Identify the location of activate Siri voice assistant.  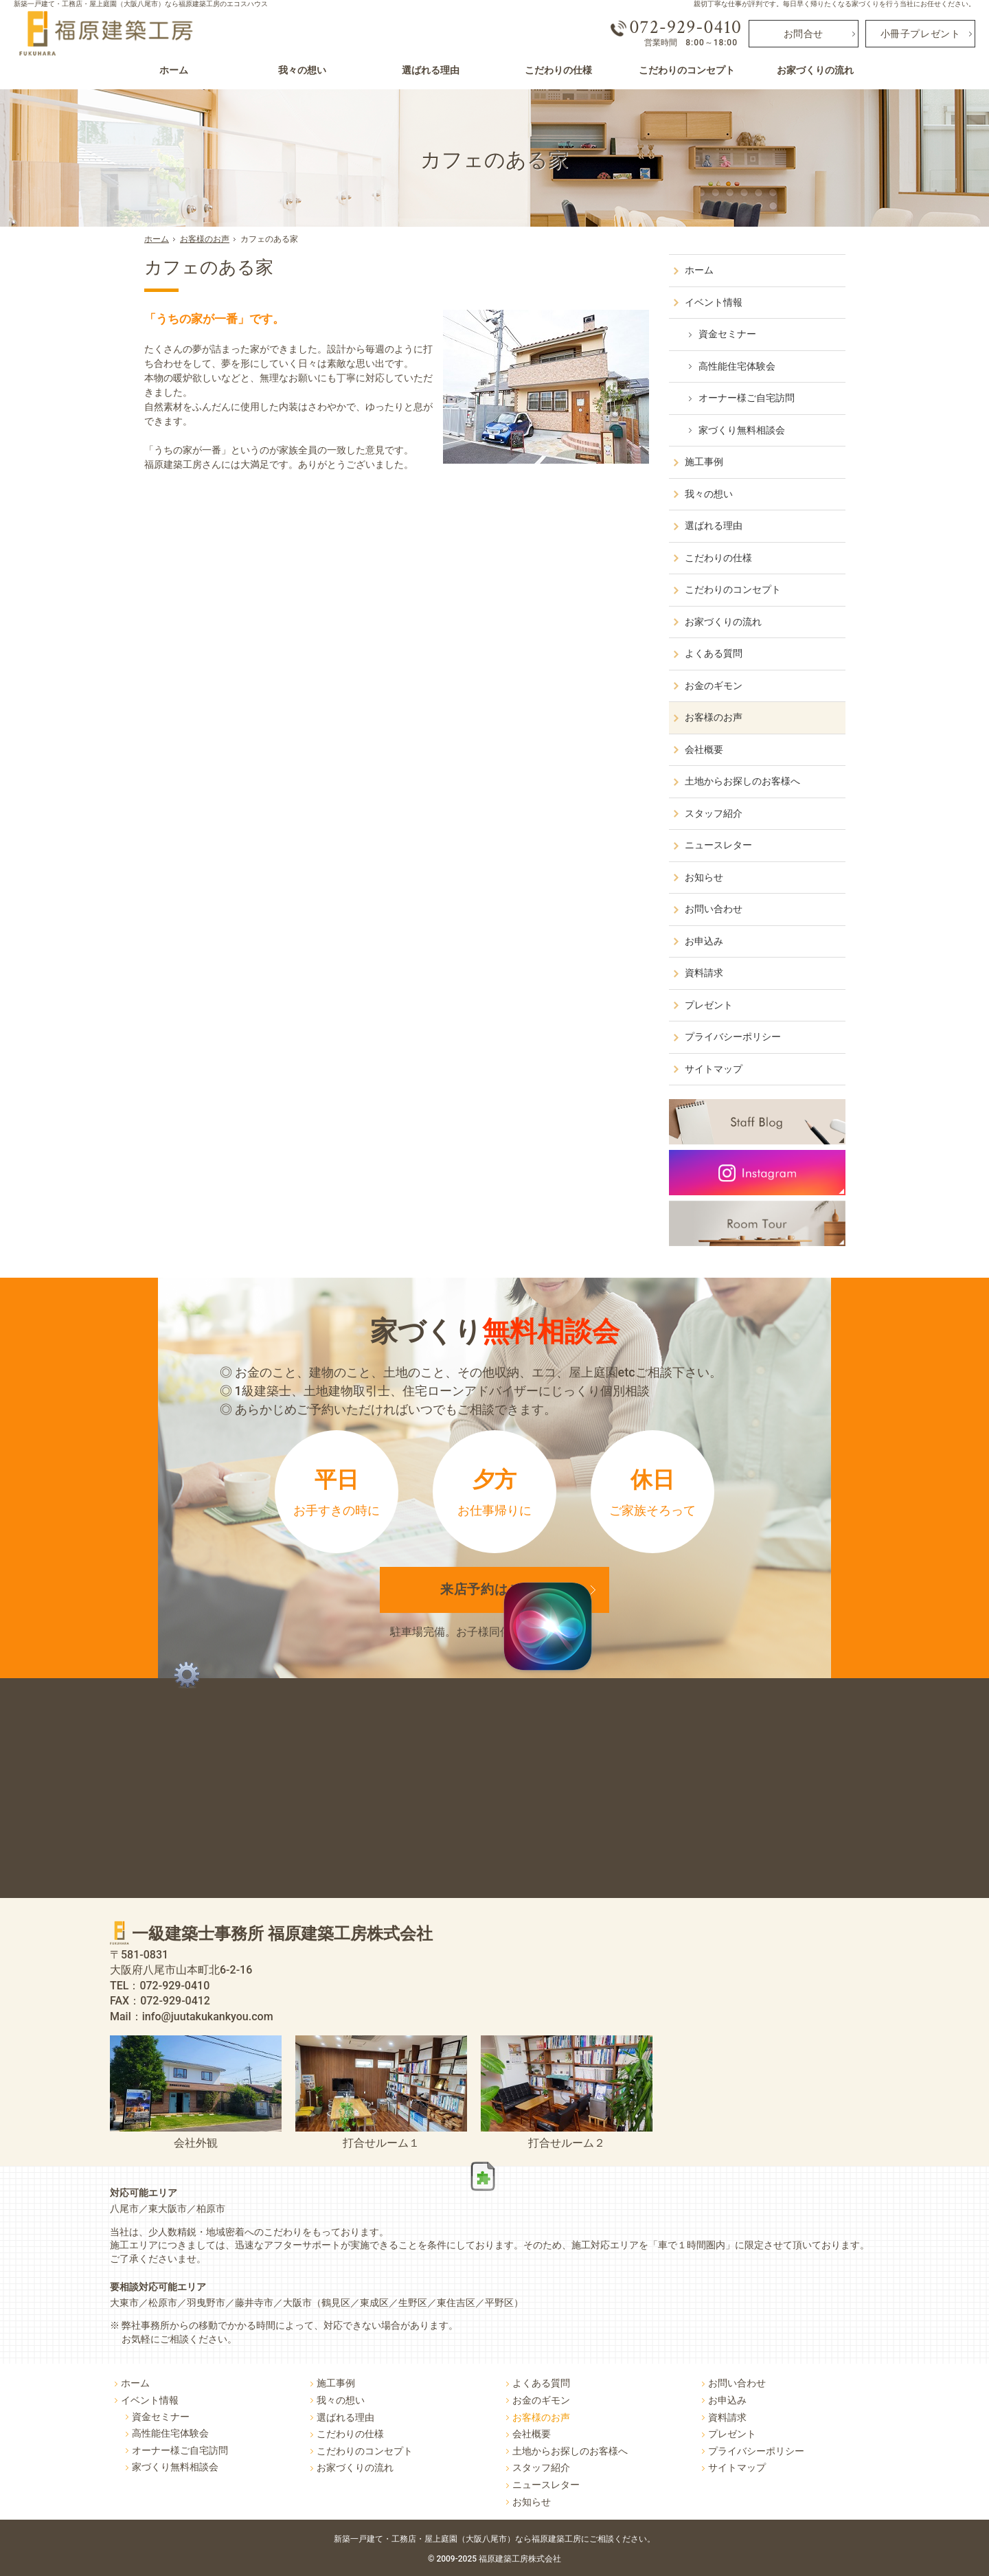
(547, 1626).